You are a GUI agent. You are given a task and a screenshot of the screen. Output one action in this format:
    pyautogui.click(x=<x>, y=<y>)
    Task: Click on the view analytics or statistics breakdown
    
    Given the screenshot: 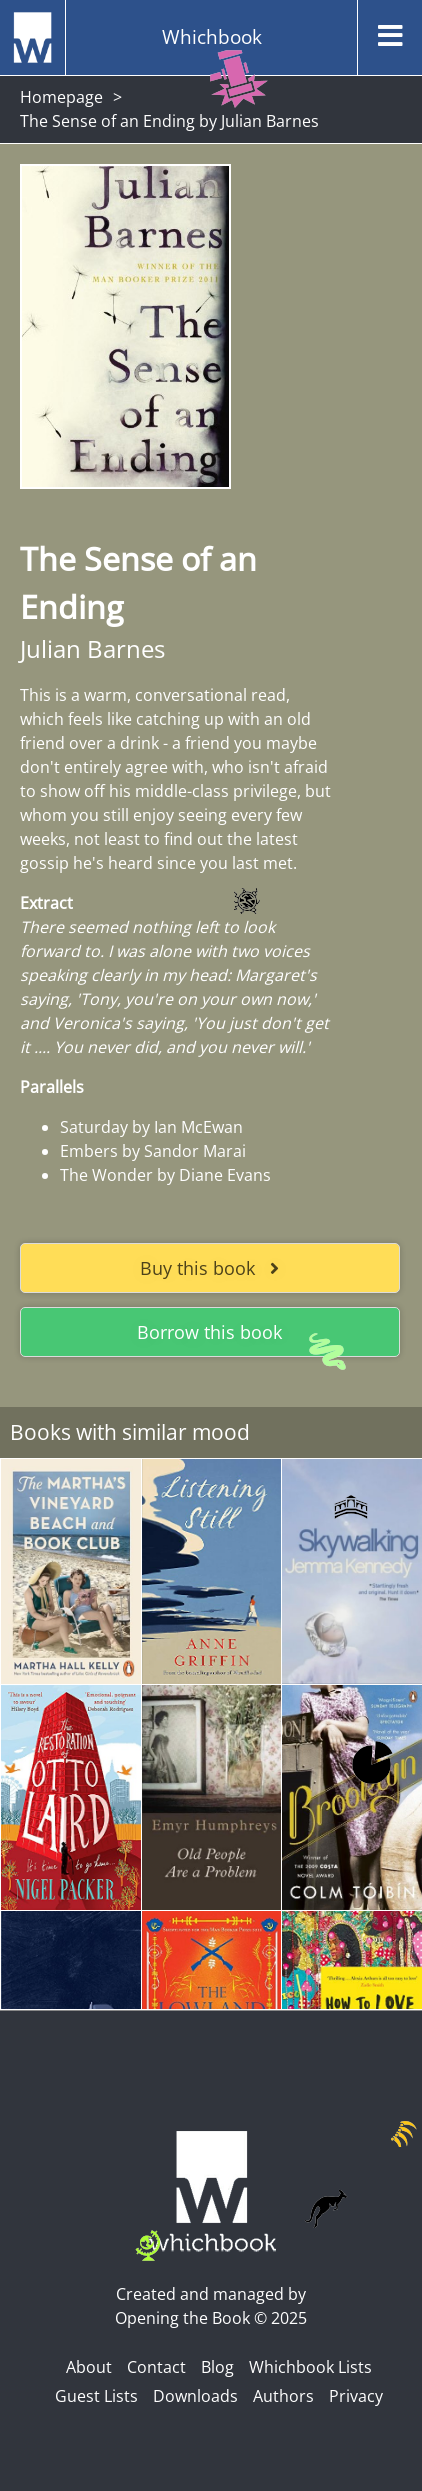 What is the action you would take?
    pyautogui.click(x=372, y=1762)
    